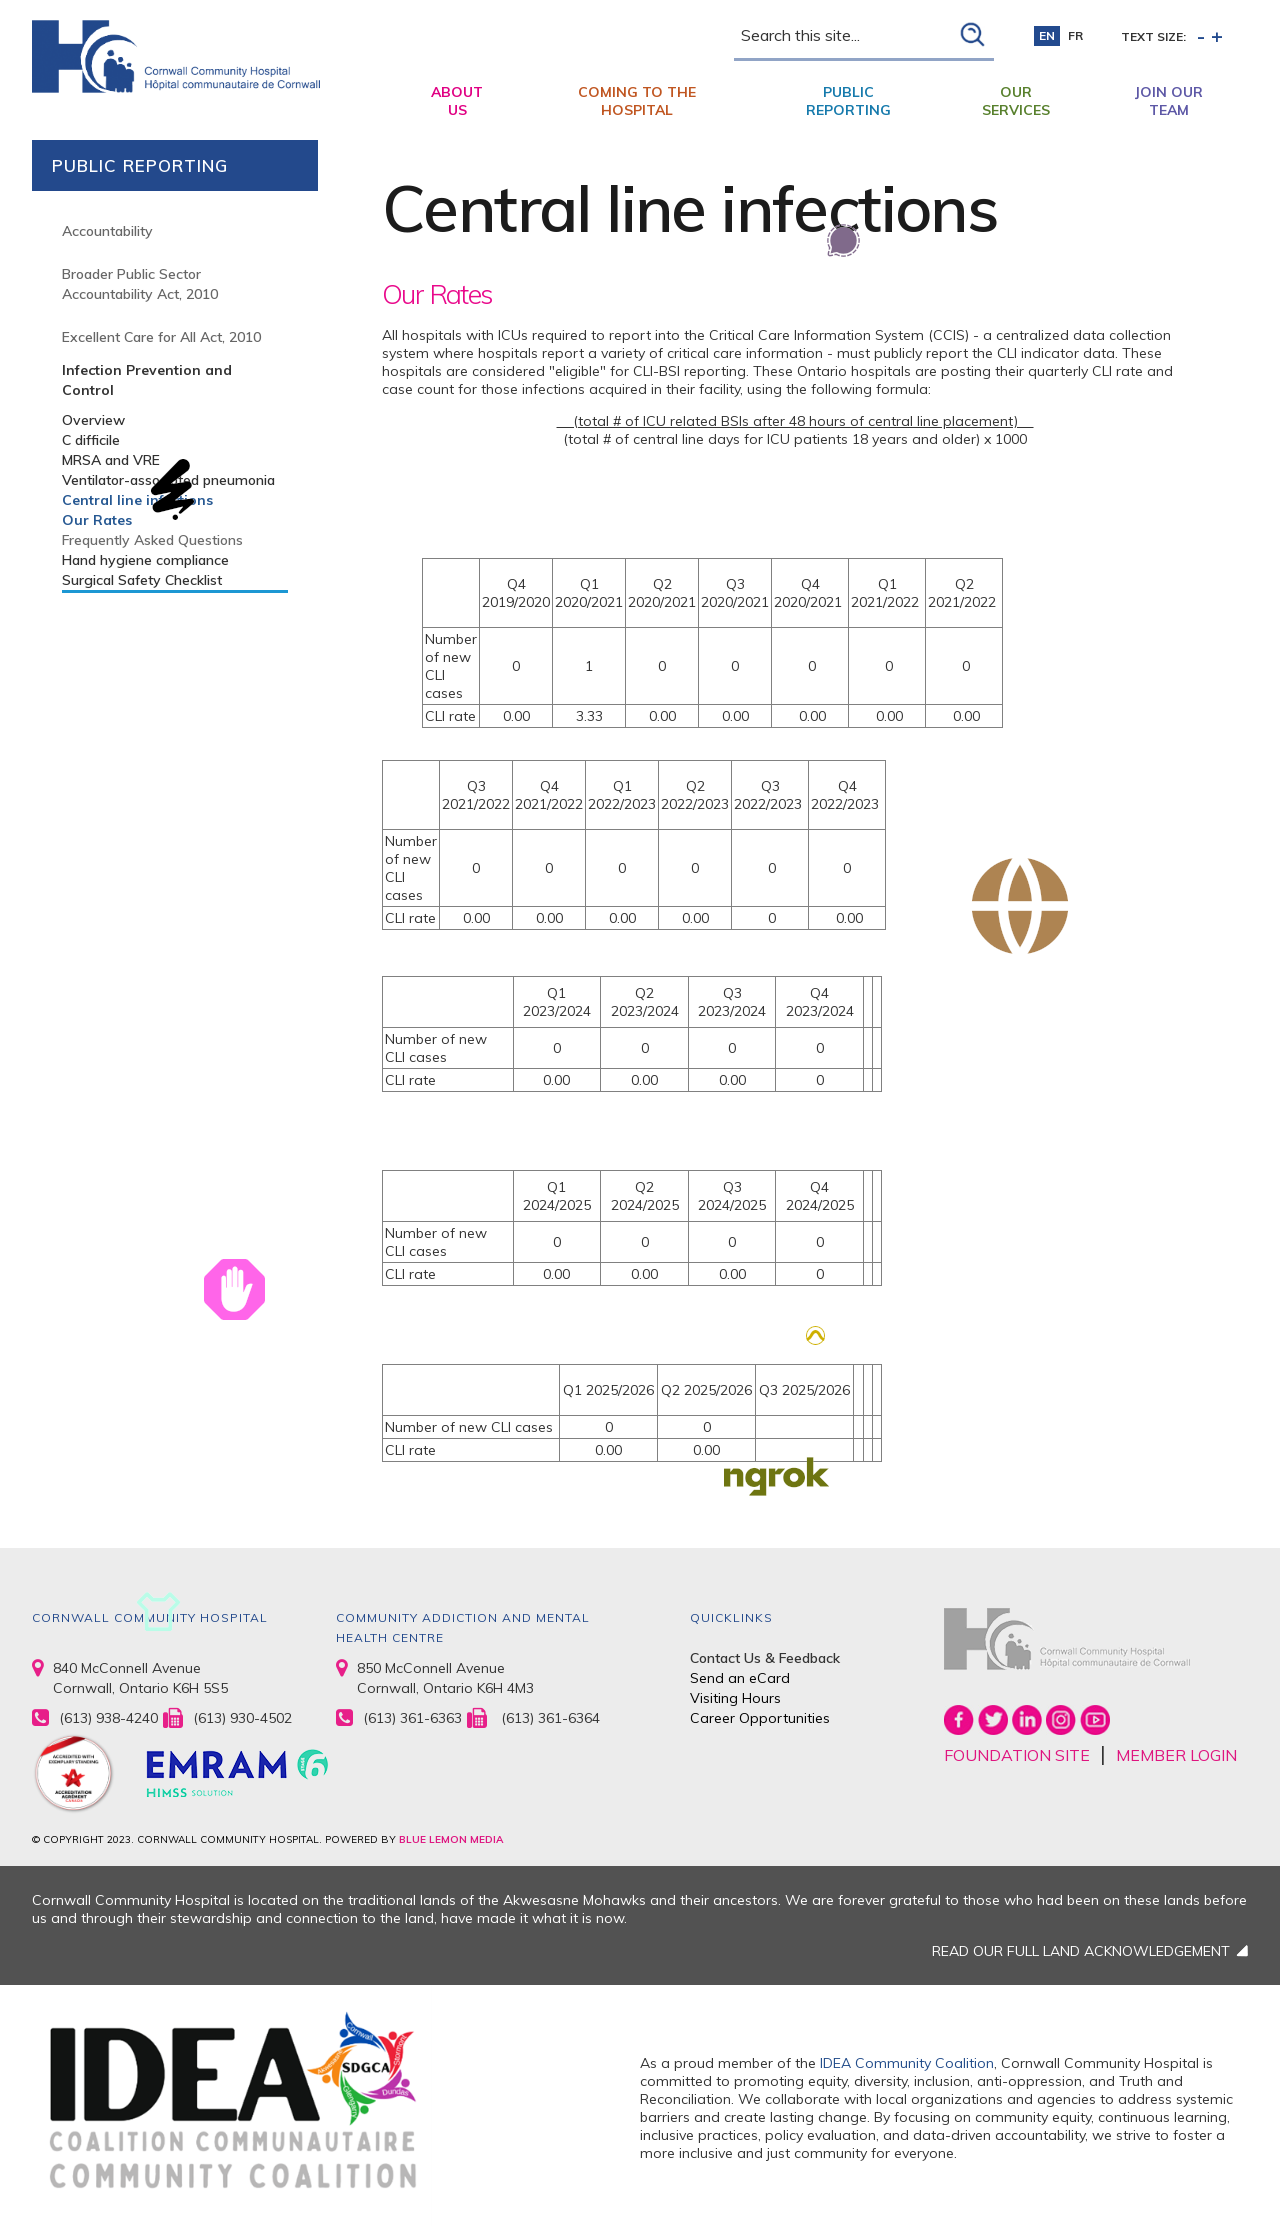 This screenshot has width=1280, height=2230. Describe the element at coordinates (1020, 906) in the screenshot. I see `access global or international settings` at that location.